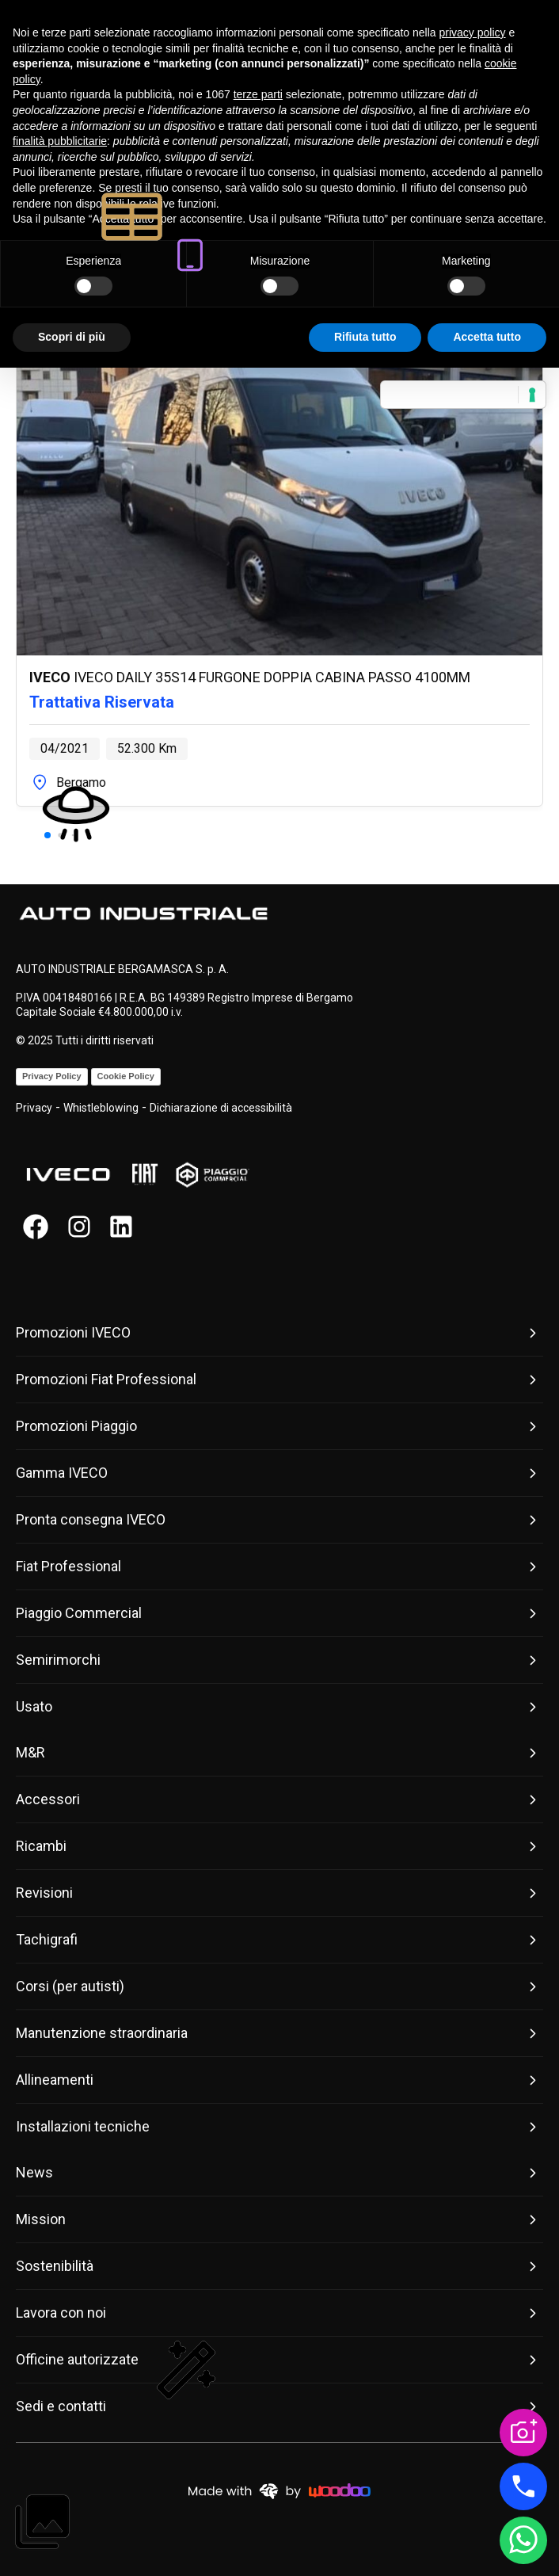 The width and height of the screenshot is (559, 2576). I want to click on apply magic or auto-enhance effects, so click(186, 2370).